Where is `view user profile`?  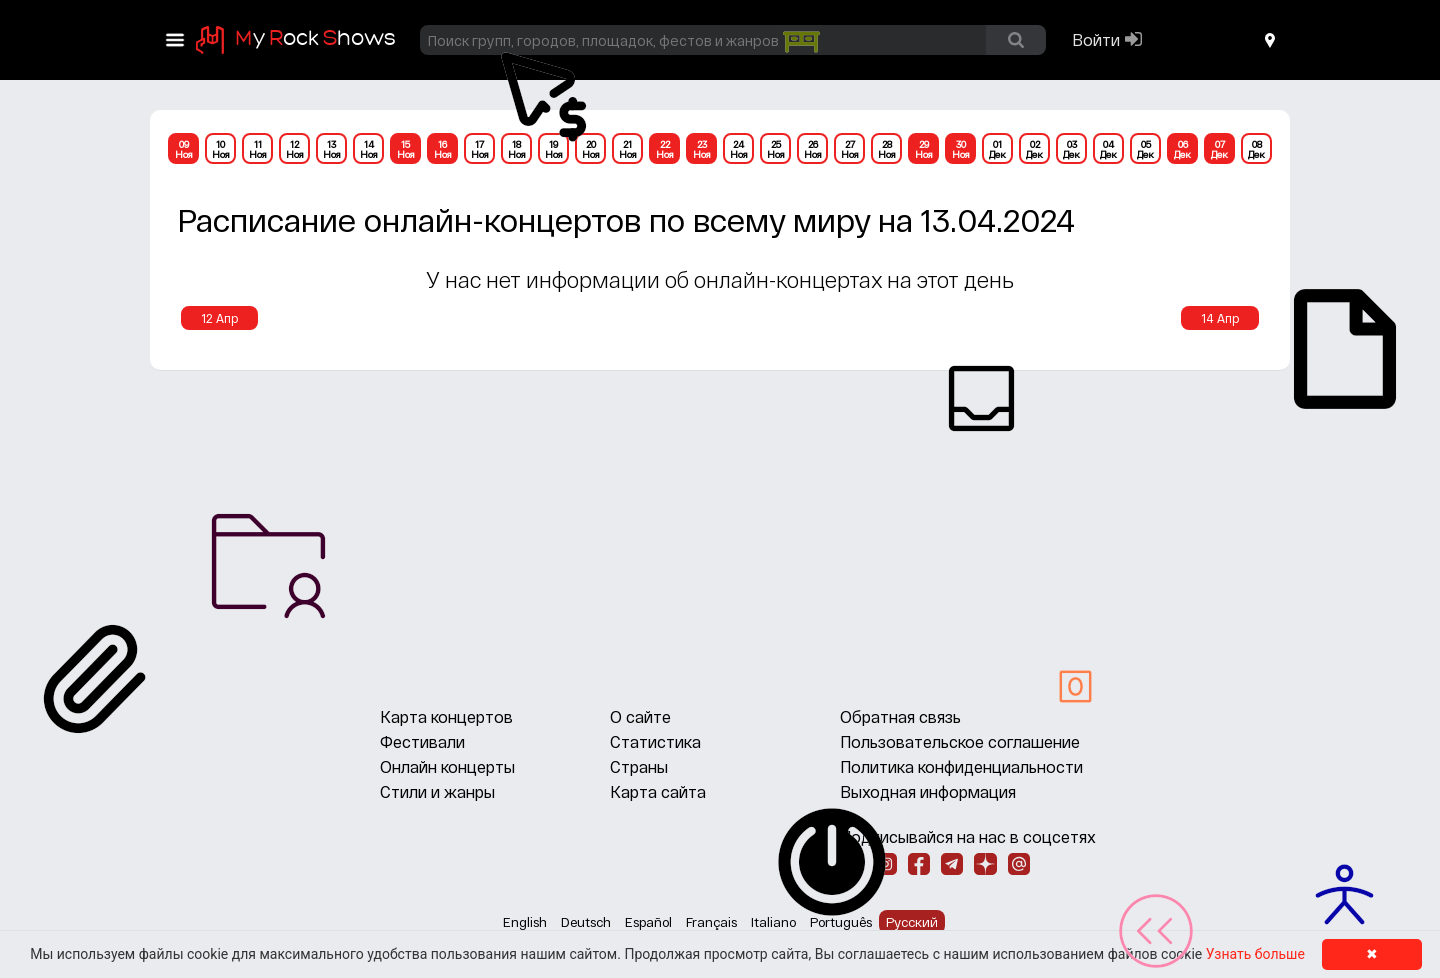
view user profile is located at coordinates (1344, 895).